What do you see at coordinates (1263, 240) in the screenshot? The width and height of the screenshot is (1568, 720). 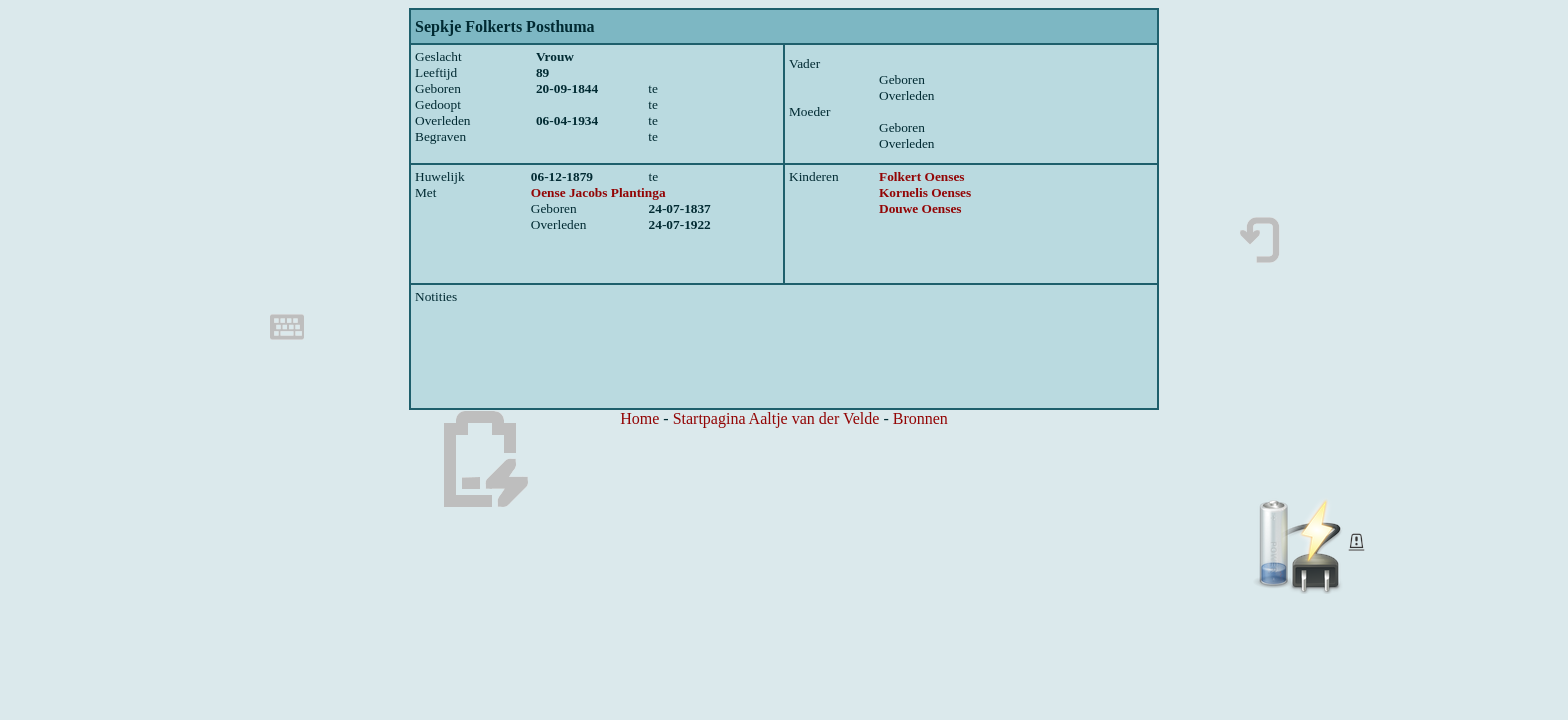 I see `wrap text or content to the next line` at bounding box center [1263, 240].